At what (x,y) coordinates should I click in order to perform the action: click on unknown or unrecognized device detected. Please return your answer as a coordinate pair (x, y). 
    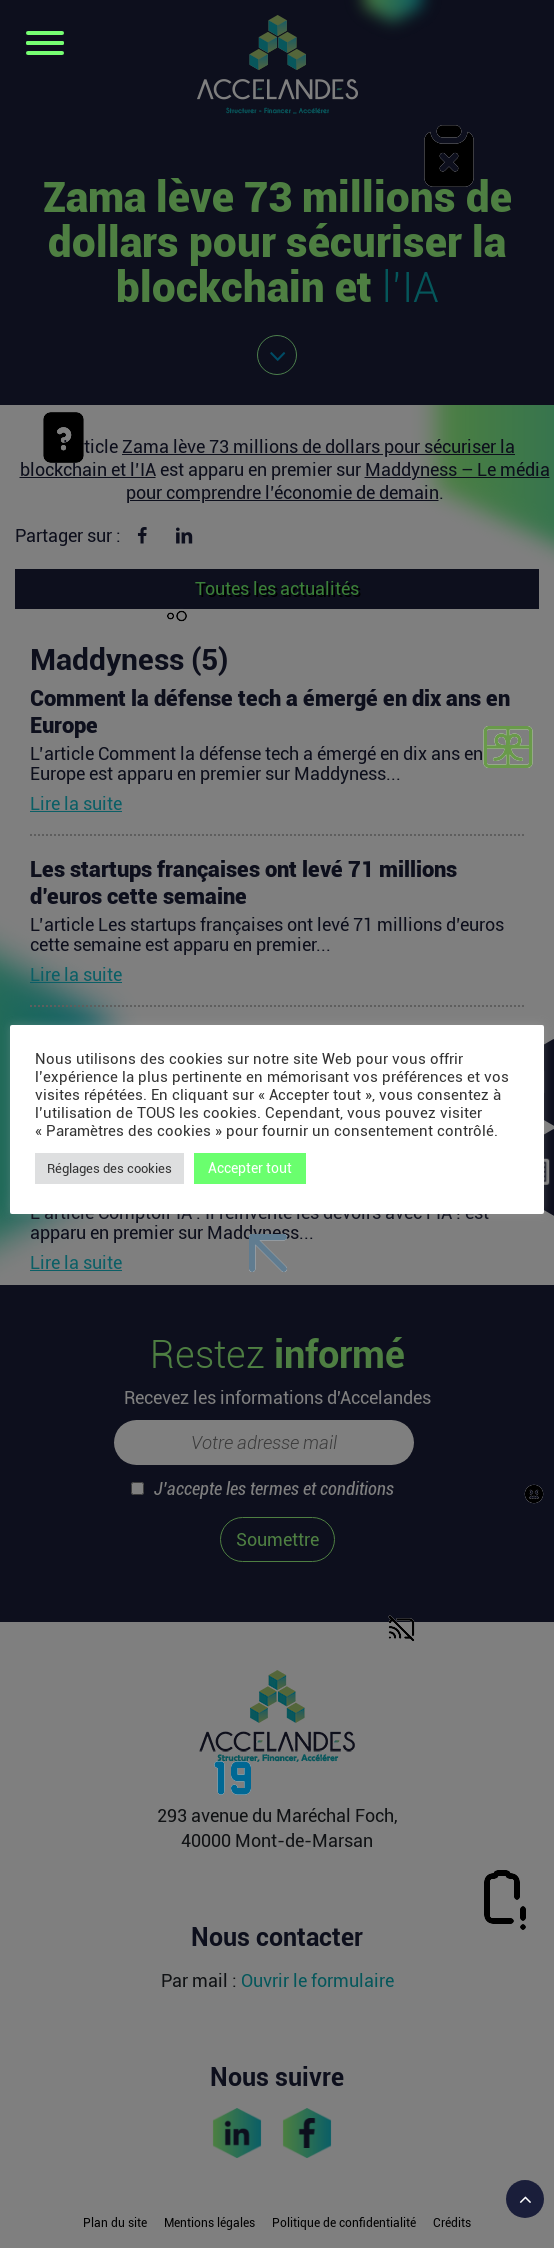
    Looking at the image, I should click on (63, 437).